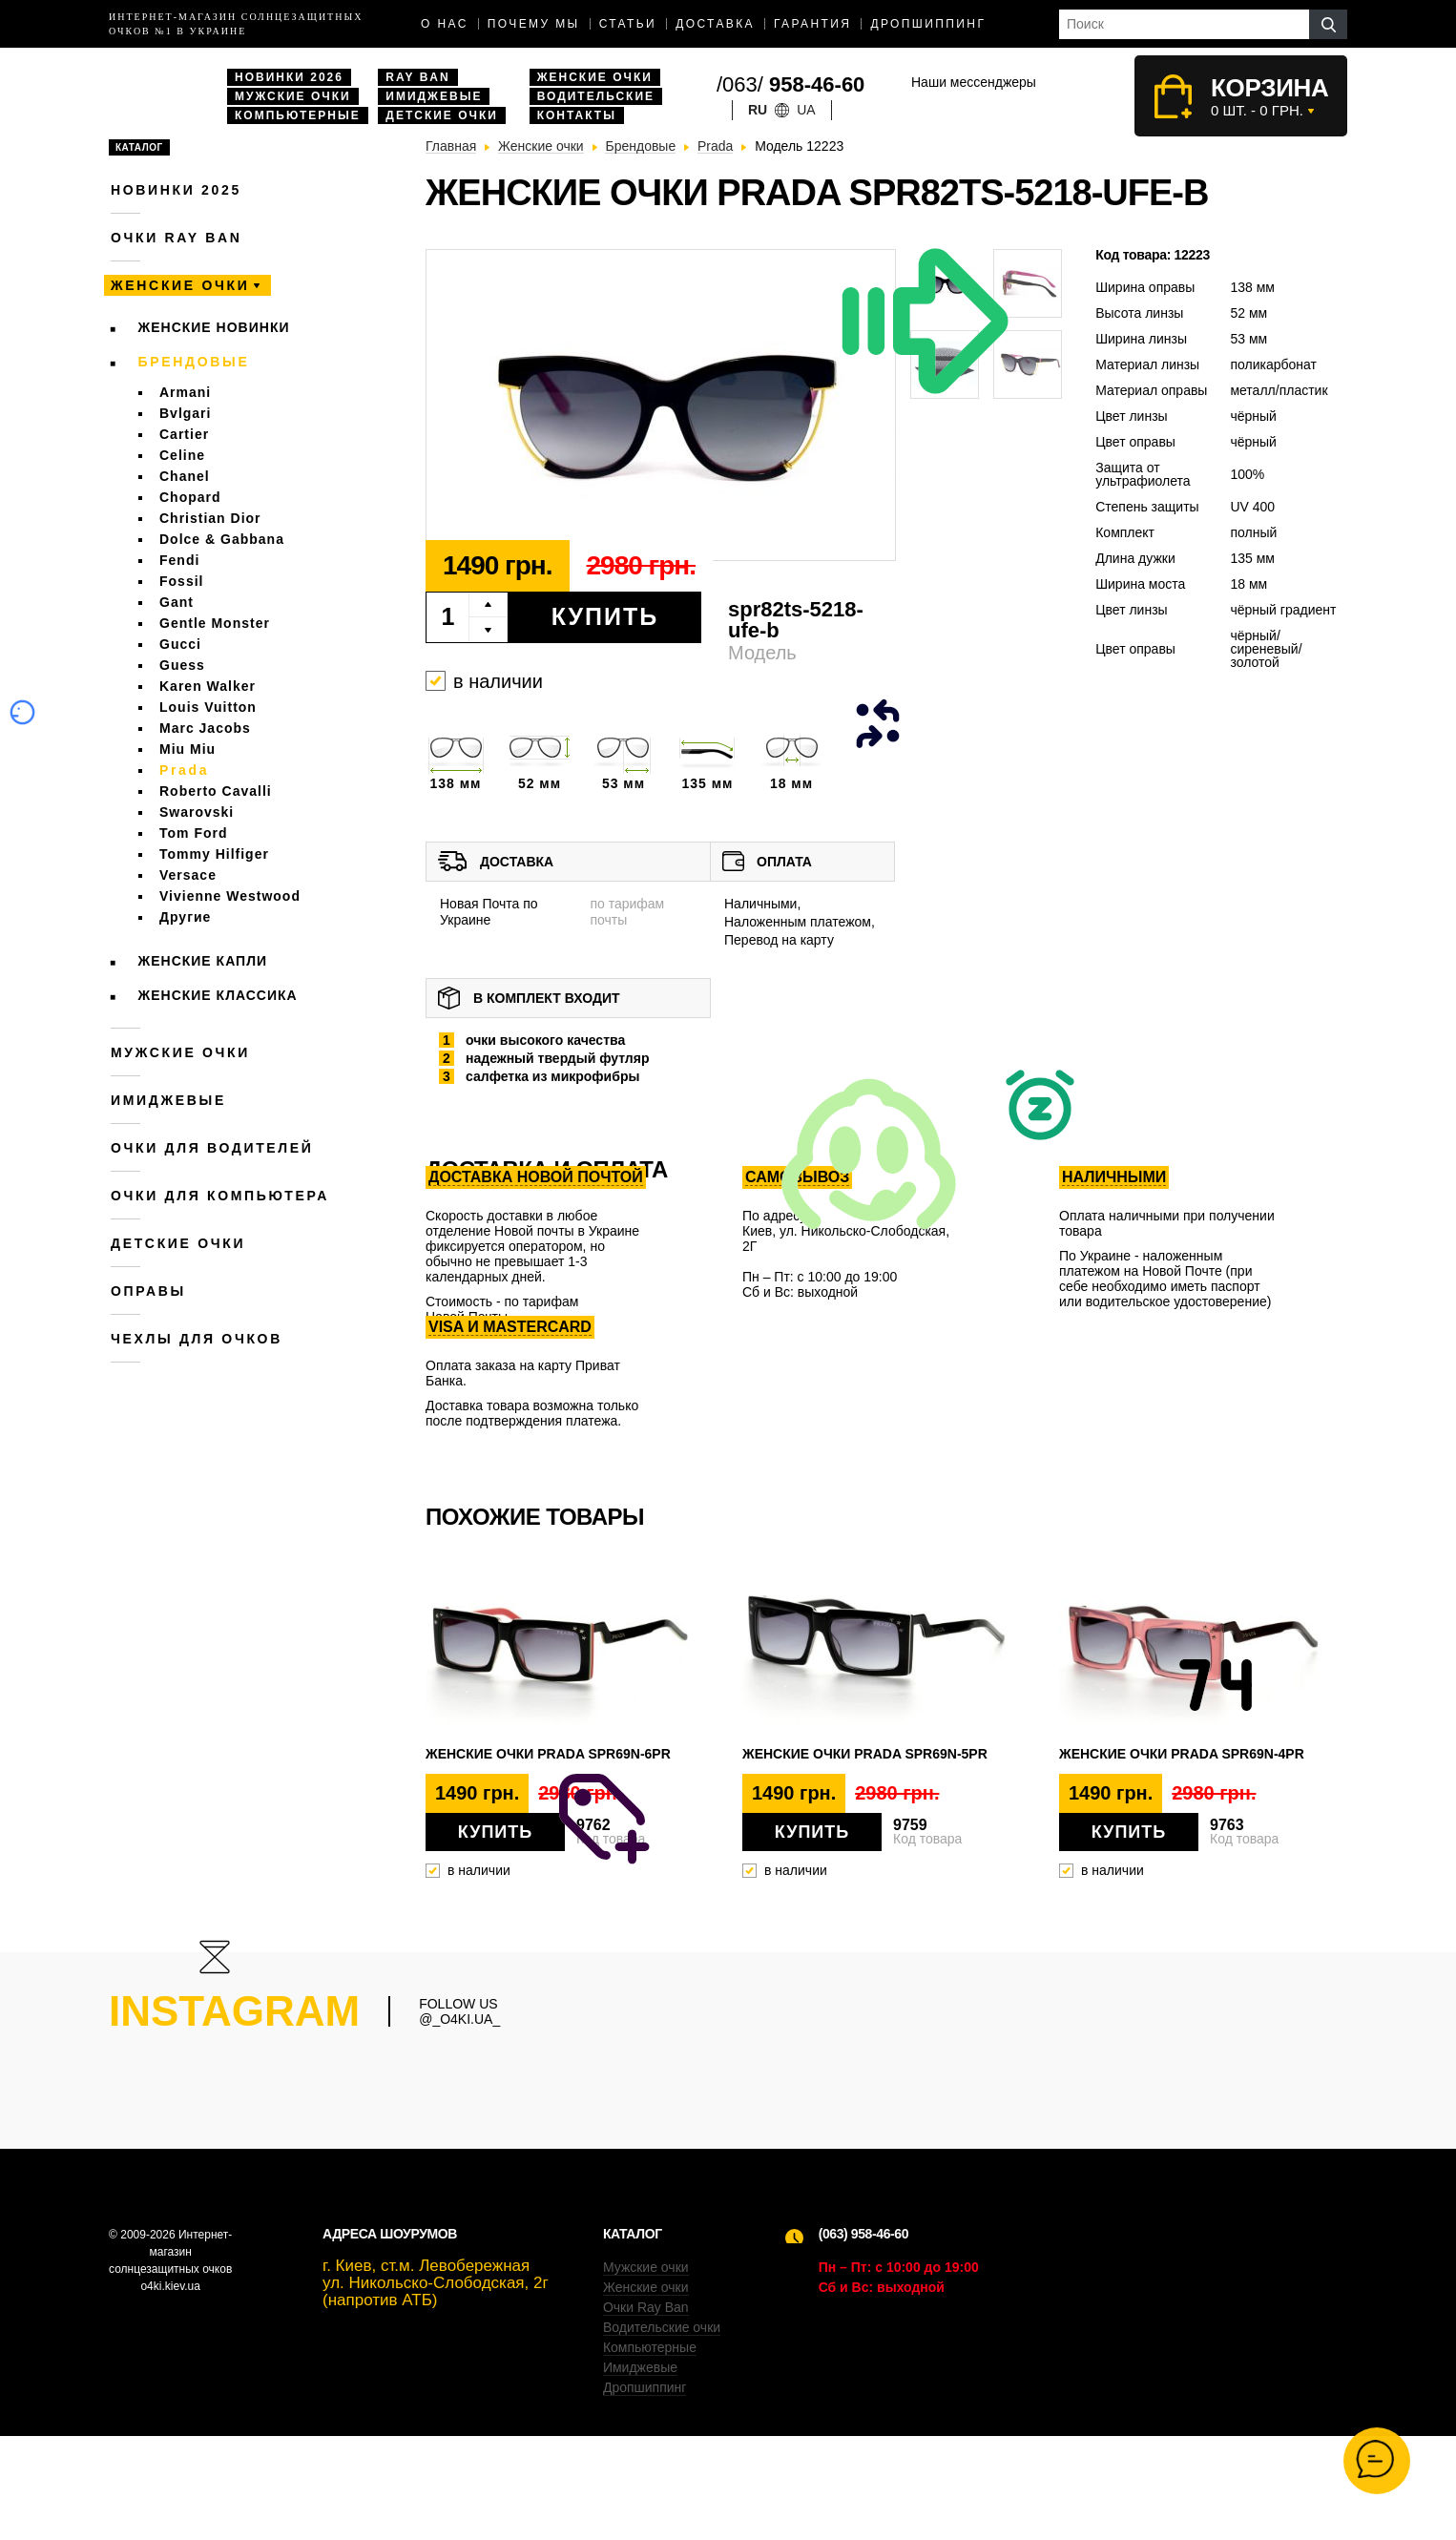 The image size is (1456, 2540). What do you see at coordinates (868, 1157) in the screenshot?
I see `indicates a Michelin Bib Gourmand rated restaurant` at bounding box center [868, 1157].